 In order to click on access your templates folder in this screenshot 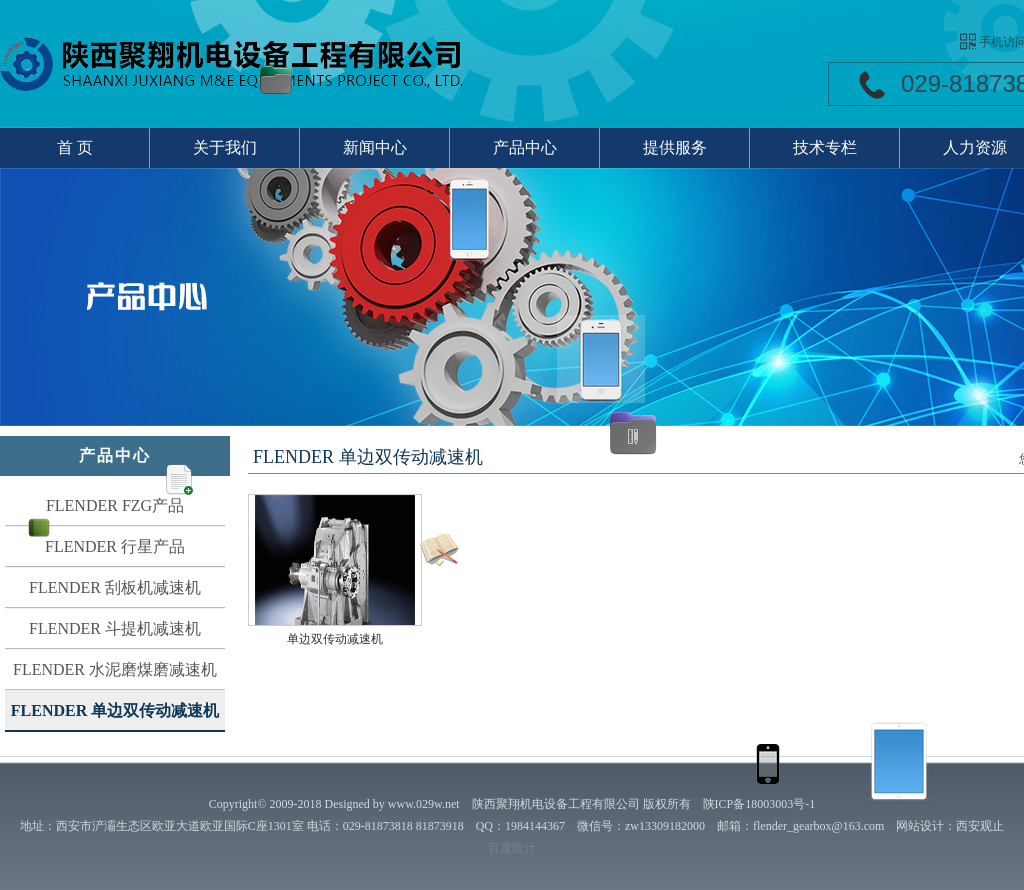, I will do `click(633, 433)`.